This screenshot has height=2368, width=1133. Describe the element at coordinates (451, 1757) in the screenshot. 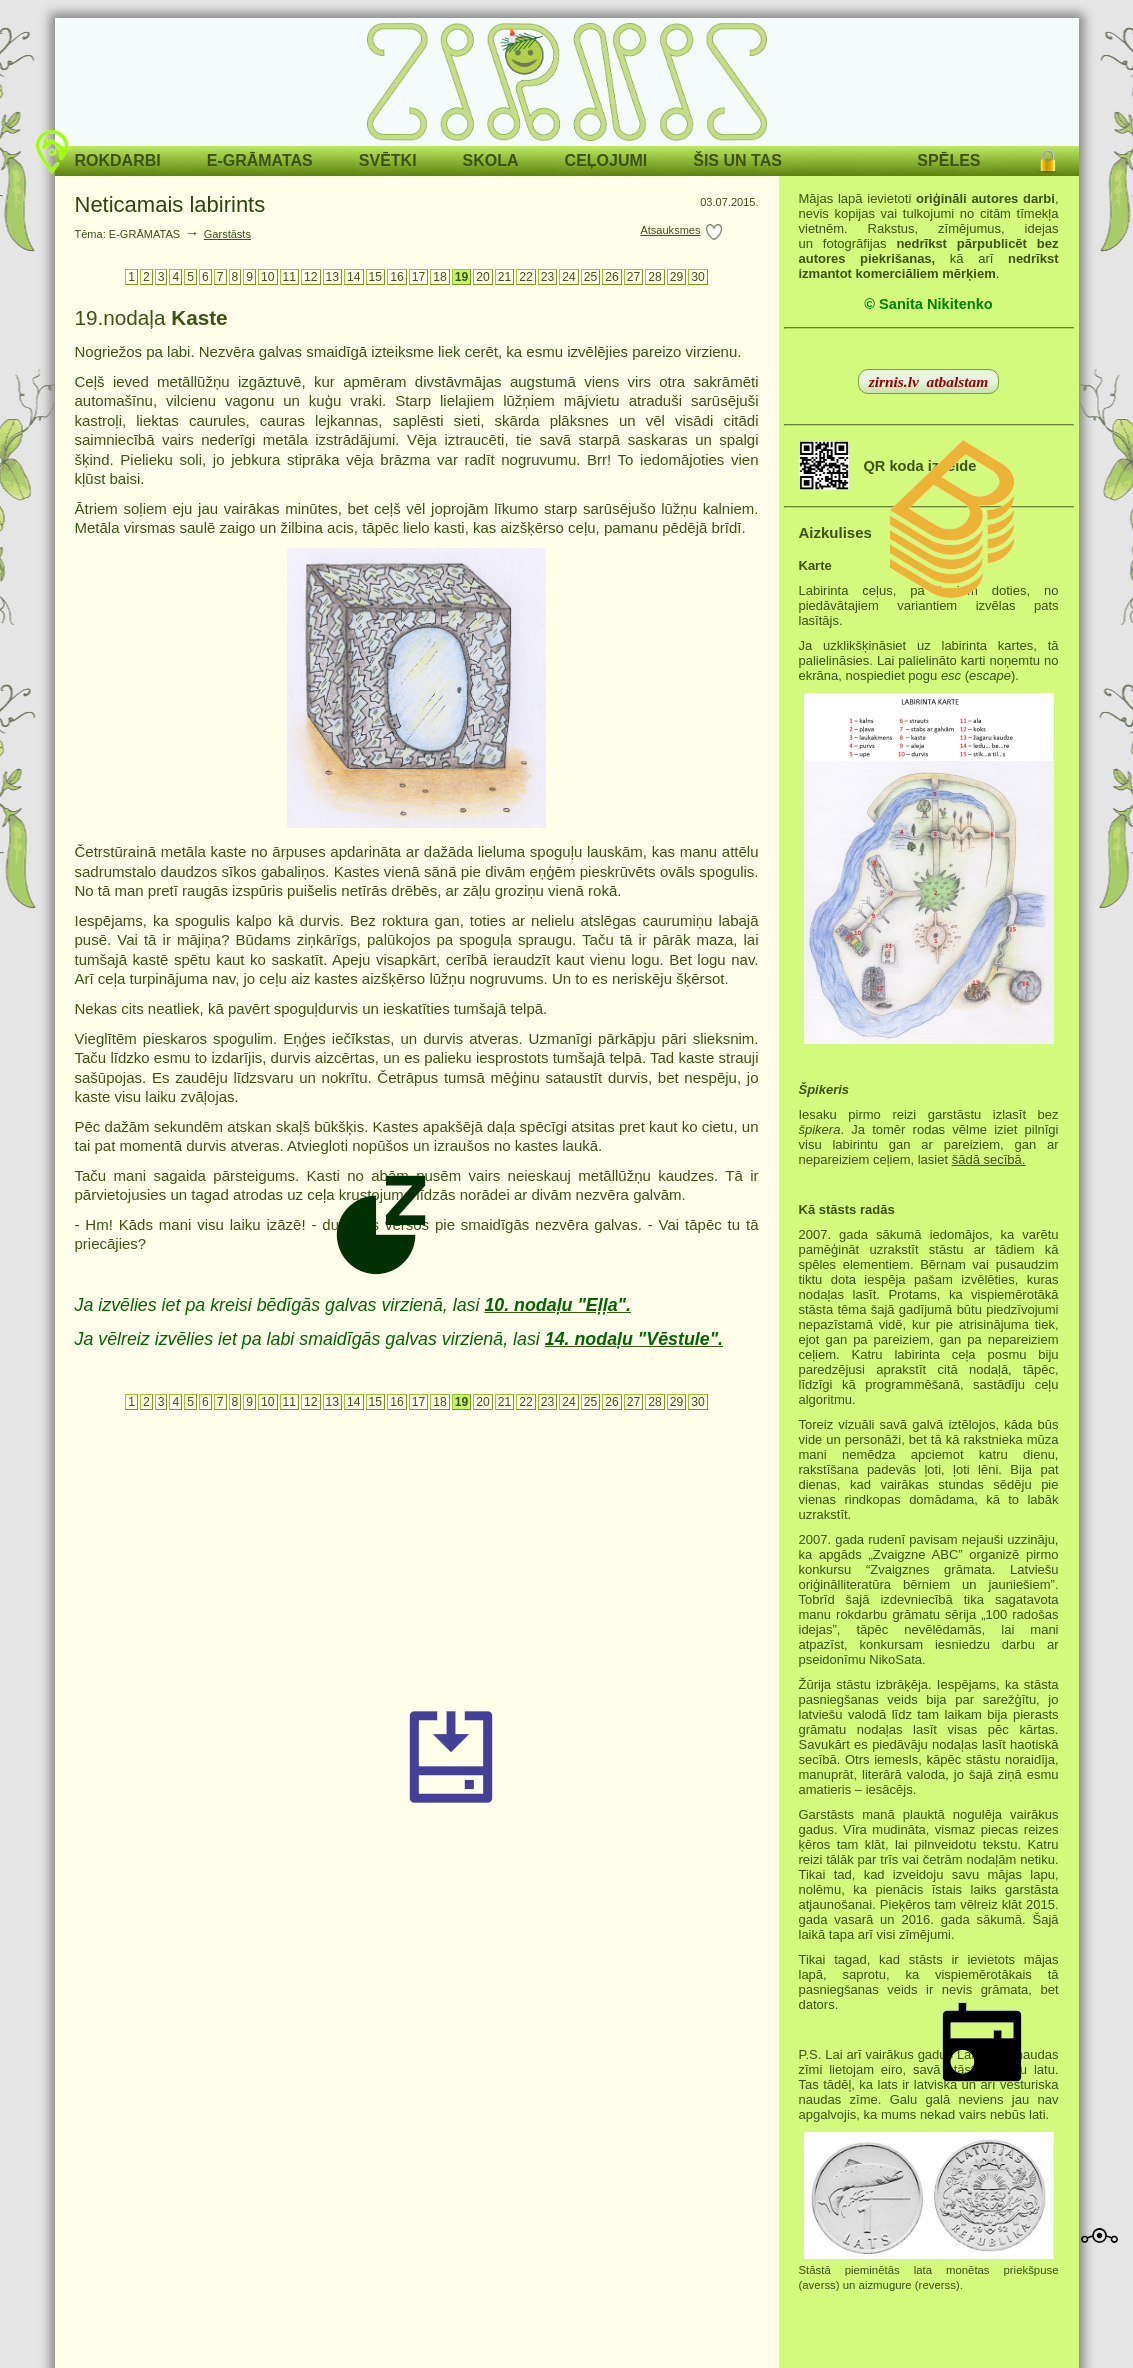

I see `install an app or software` at that location.